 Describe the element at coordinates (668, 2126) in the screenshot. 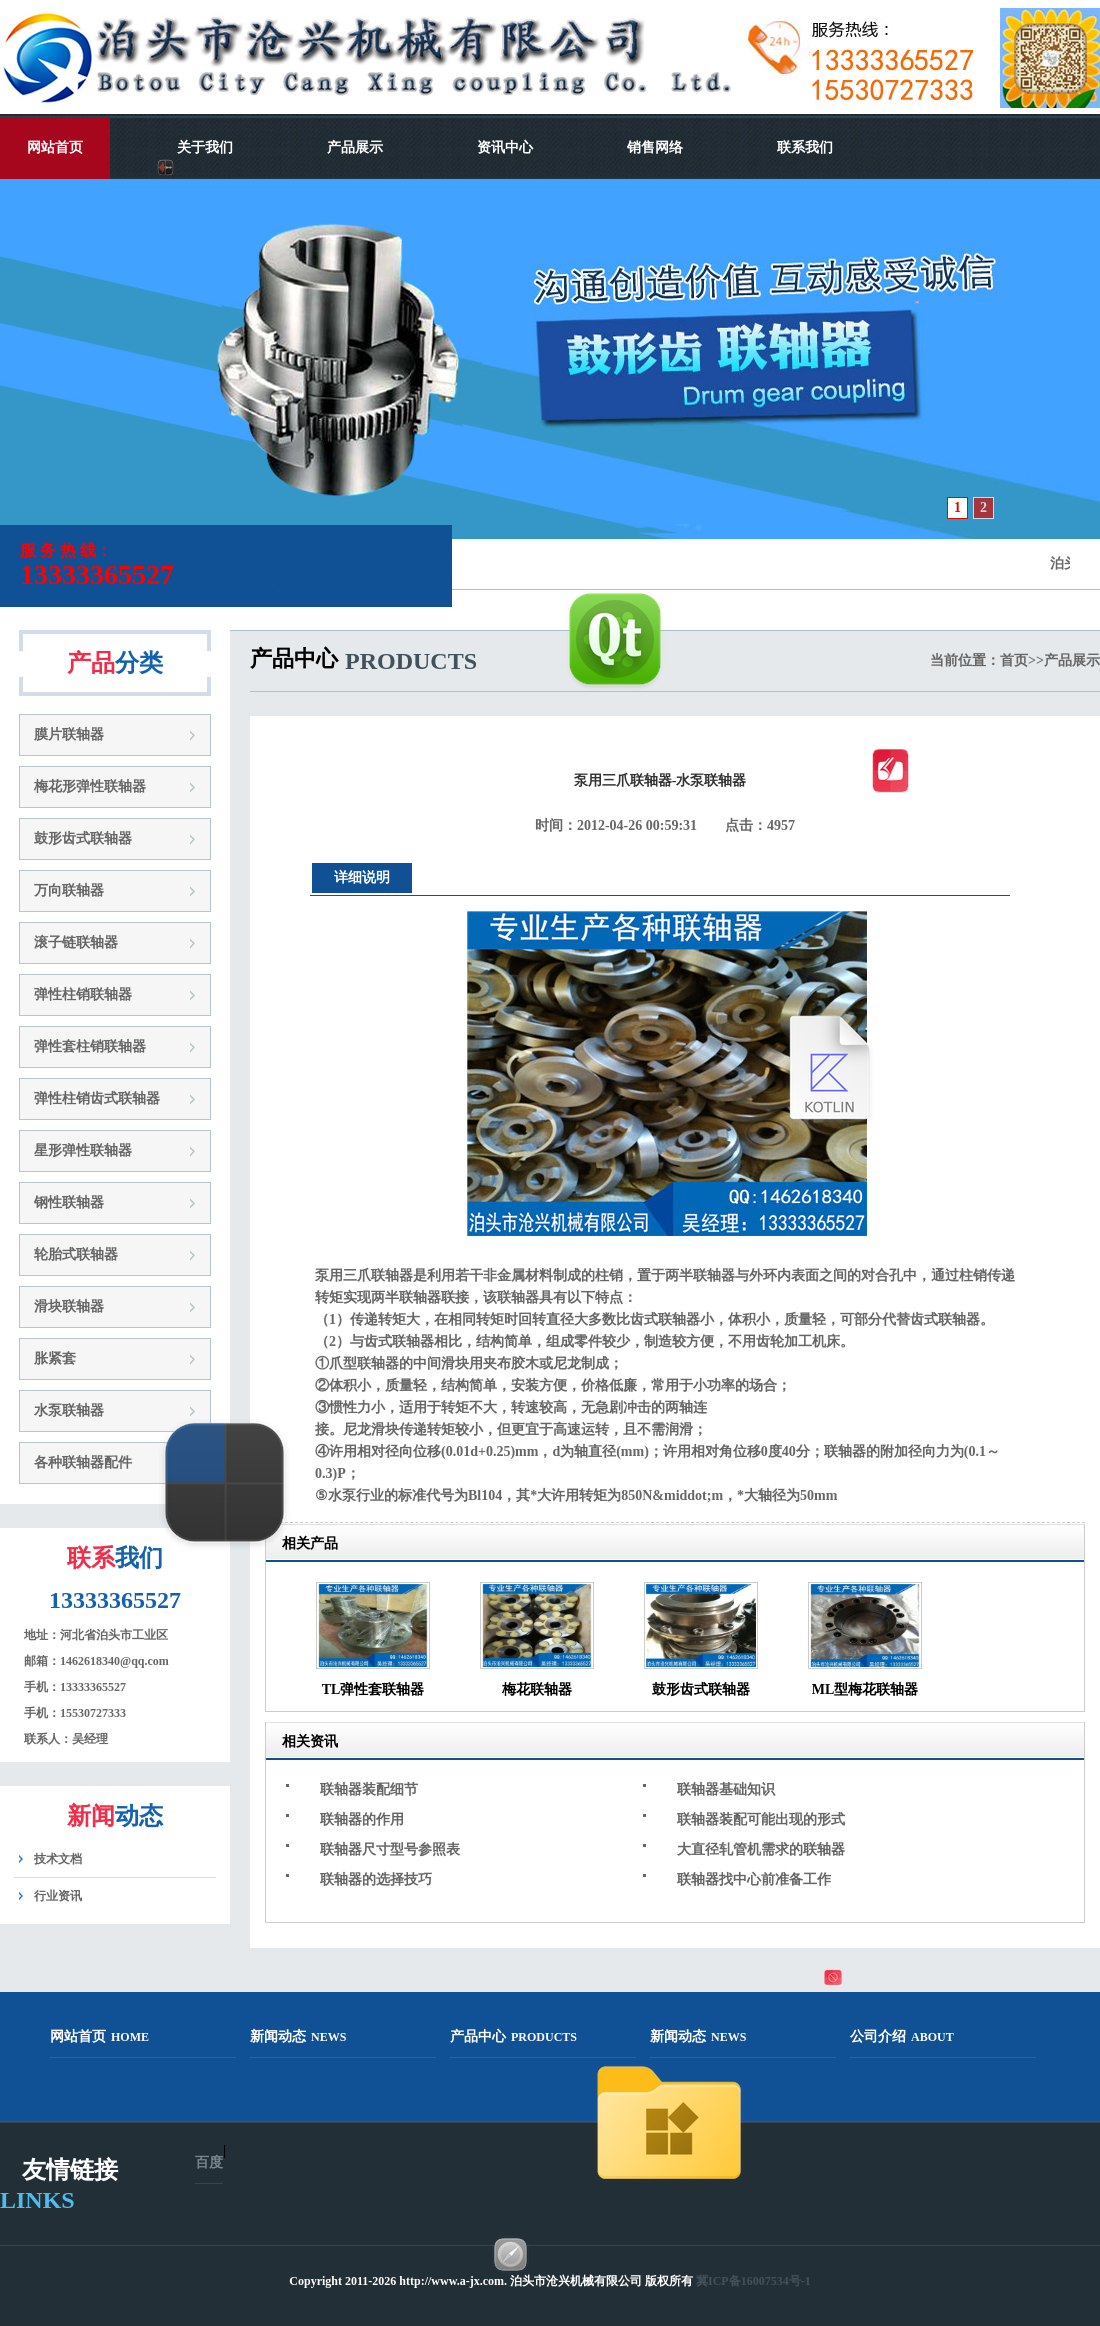

I see `open the apps folder` at that location.